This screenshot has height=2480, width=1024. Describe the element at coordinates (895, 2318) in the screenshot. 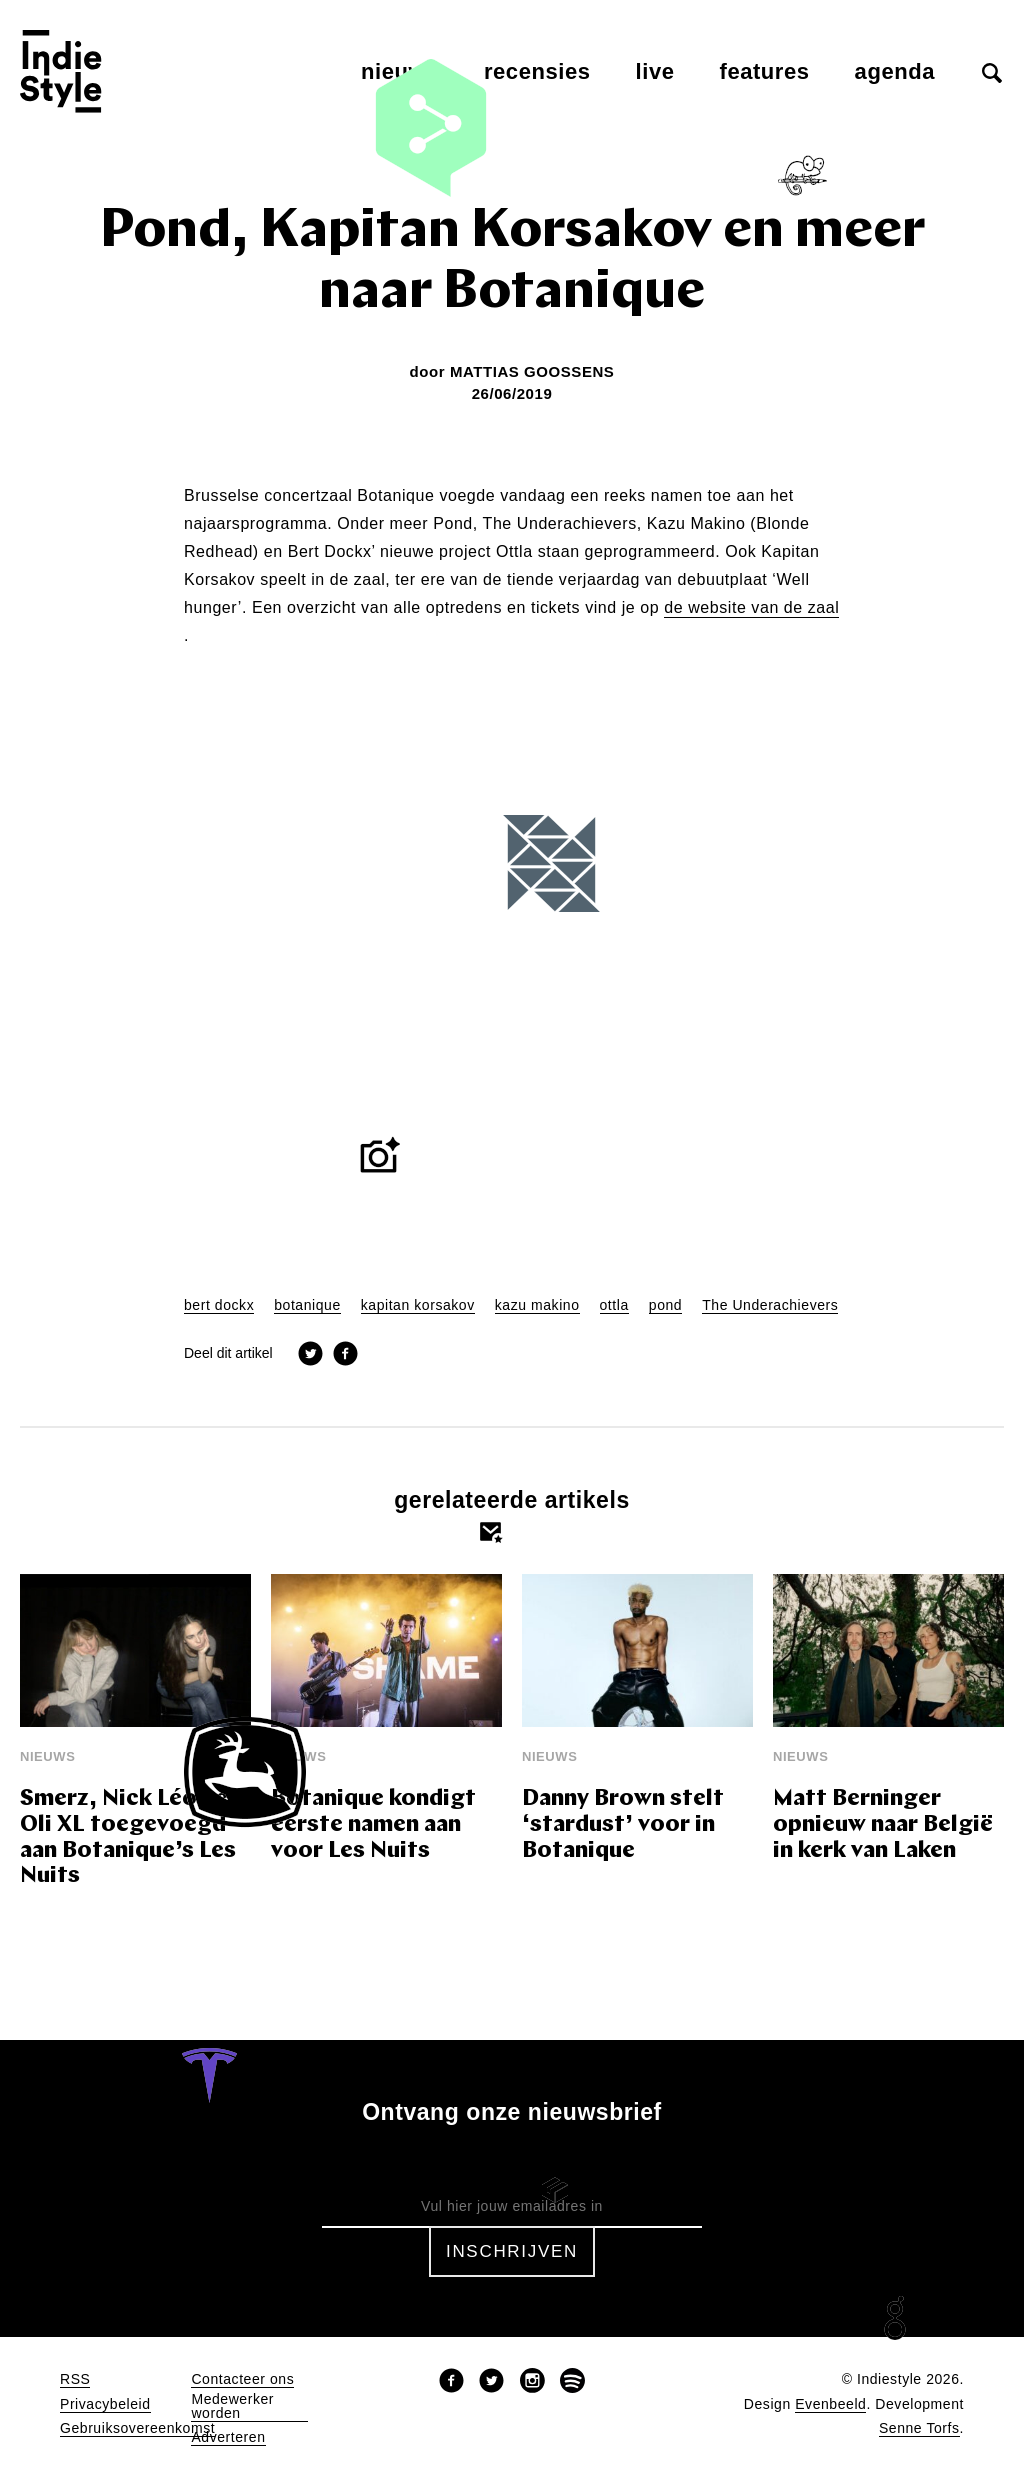

I see `greenhouse recruiting software logo` at that location.